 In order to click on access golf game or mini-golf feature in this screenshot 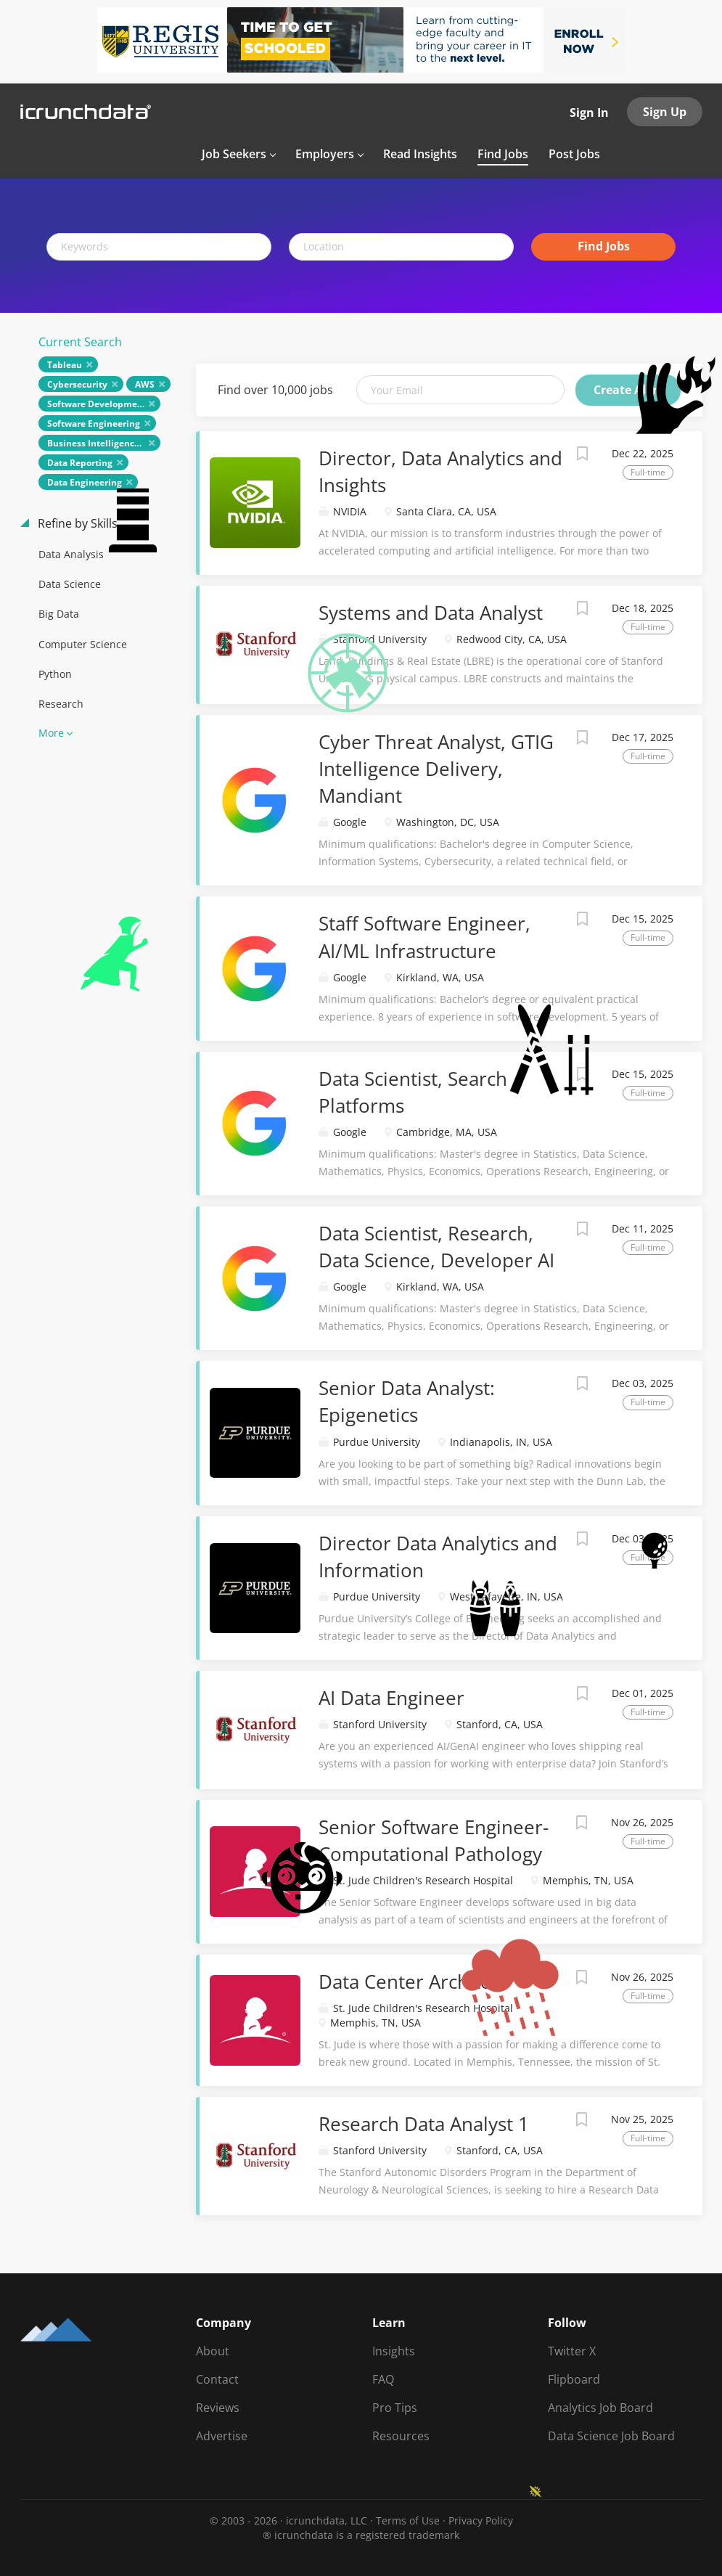, I will do `click(655, 1550)`.